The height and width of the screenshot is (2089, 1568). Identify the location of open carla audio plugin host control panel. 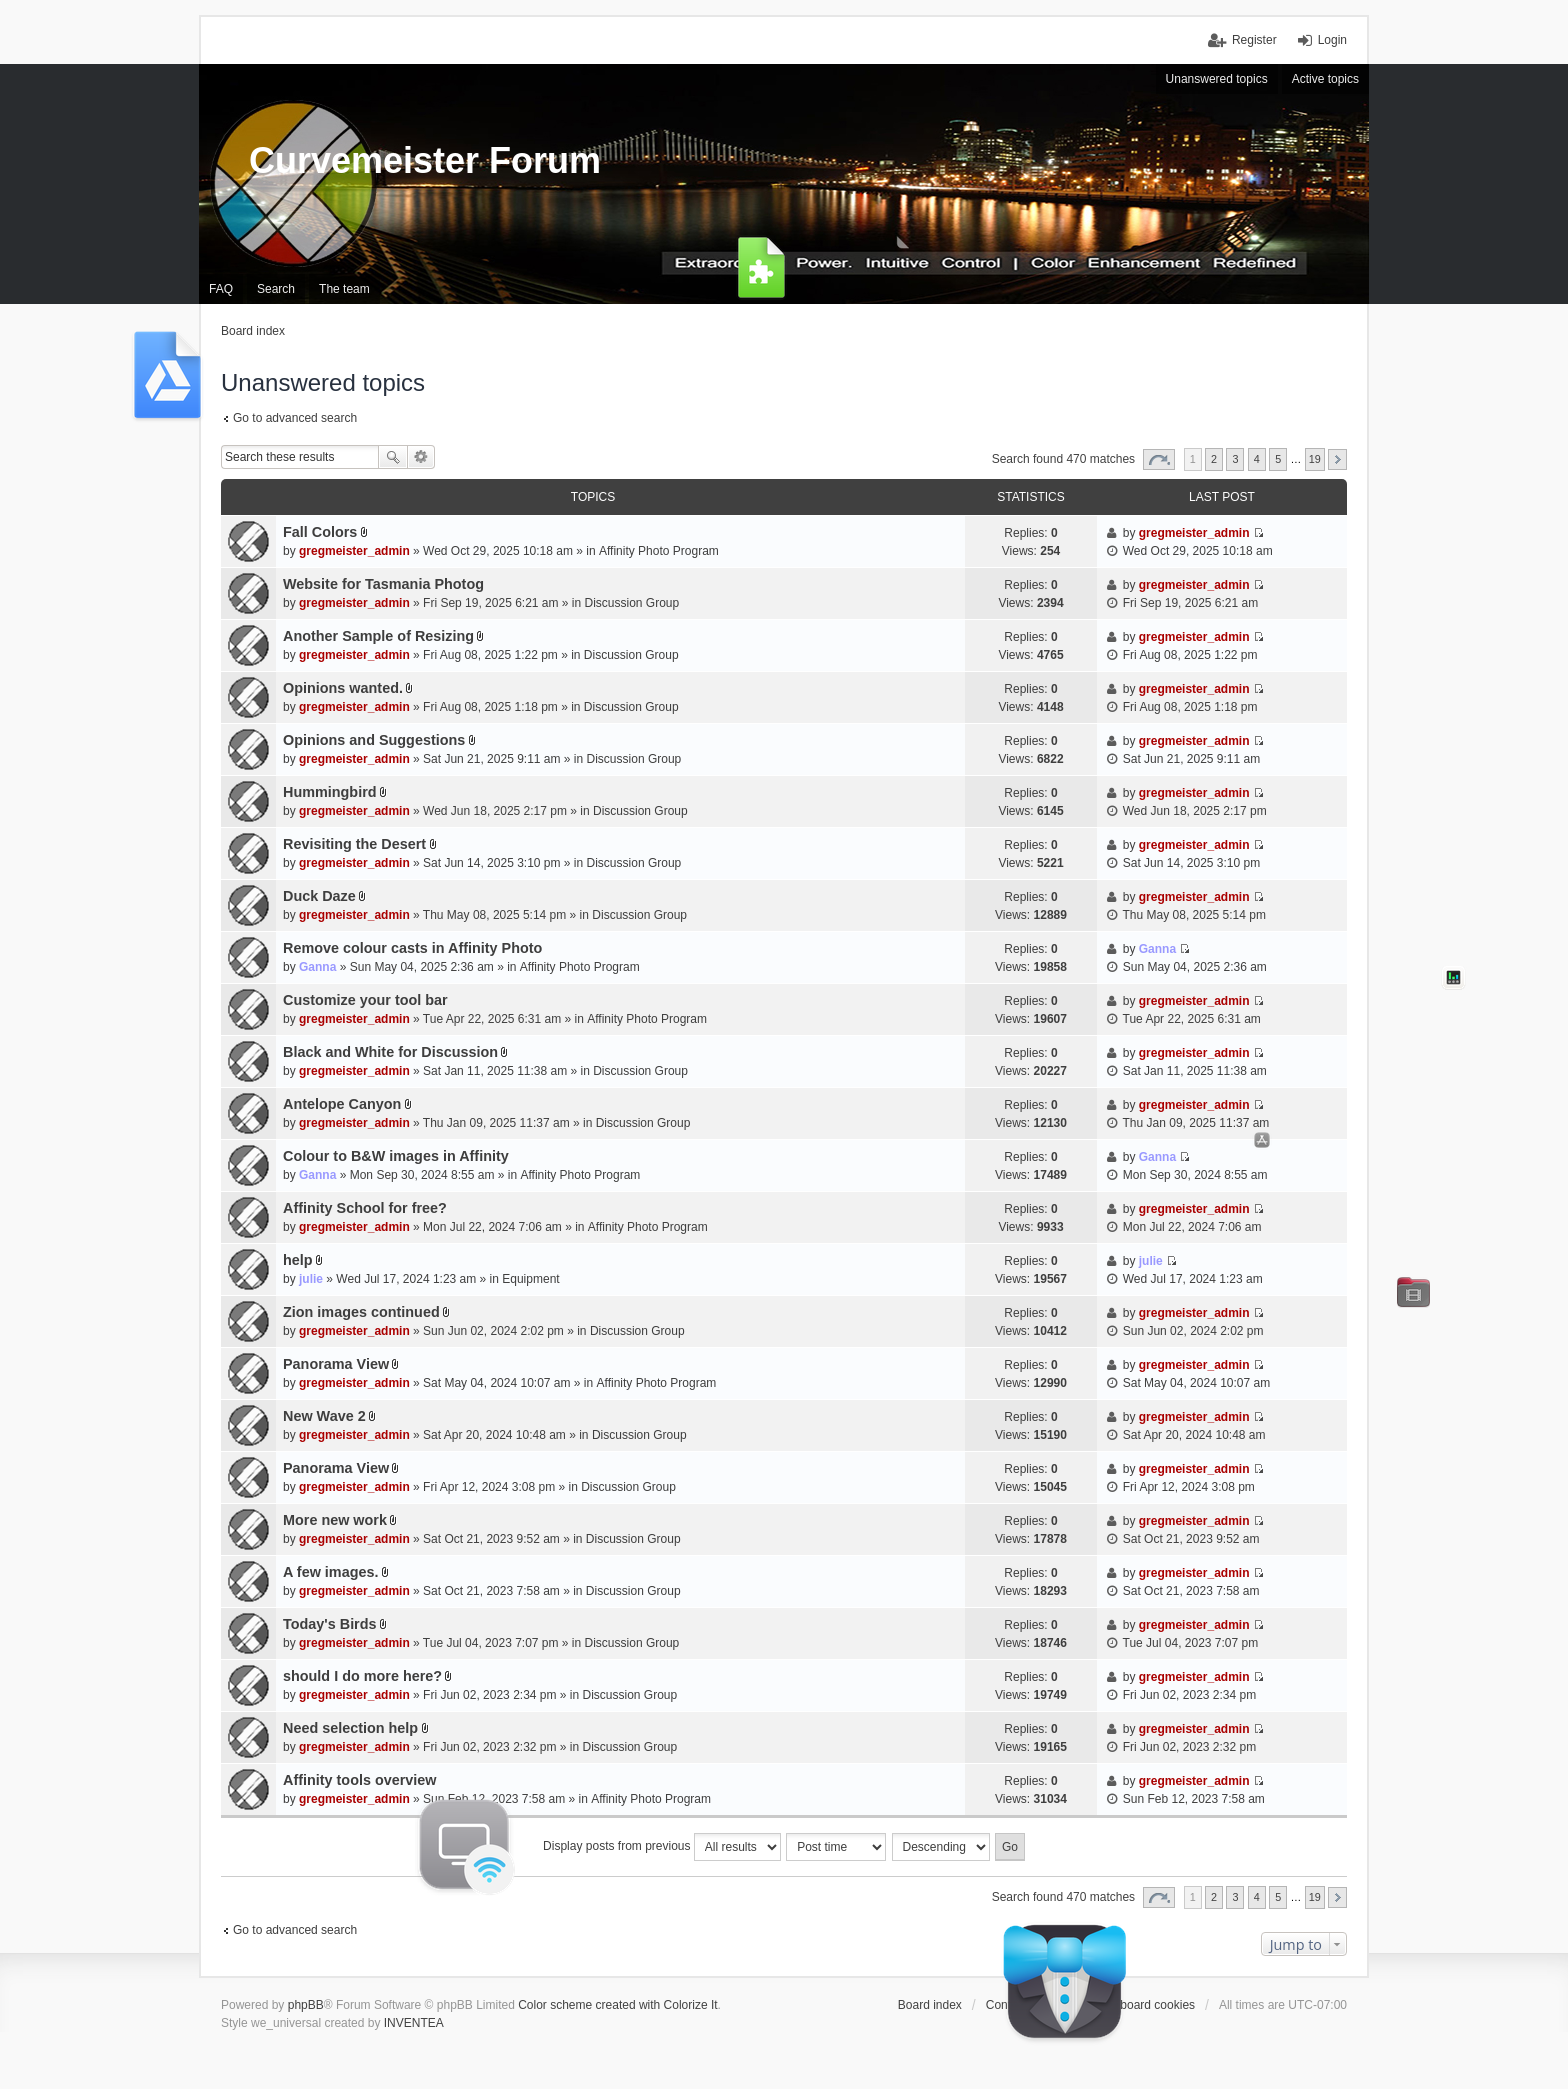
(1453, 977).